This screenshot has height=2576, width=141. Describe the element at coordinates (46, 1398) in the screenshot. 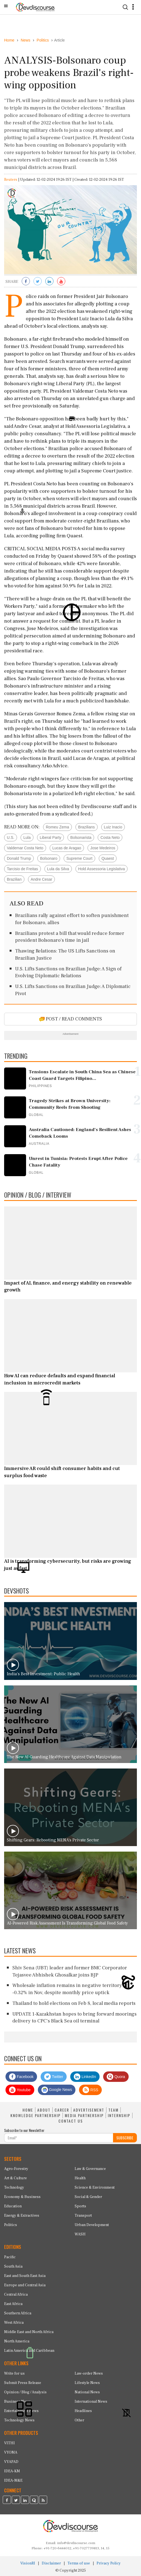

I see `enable speakerphone during a call` at that location.